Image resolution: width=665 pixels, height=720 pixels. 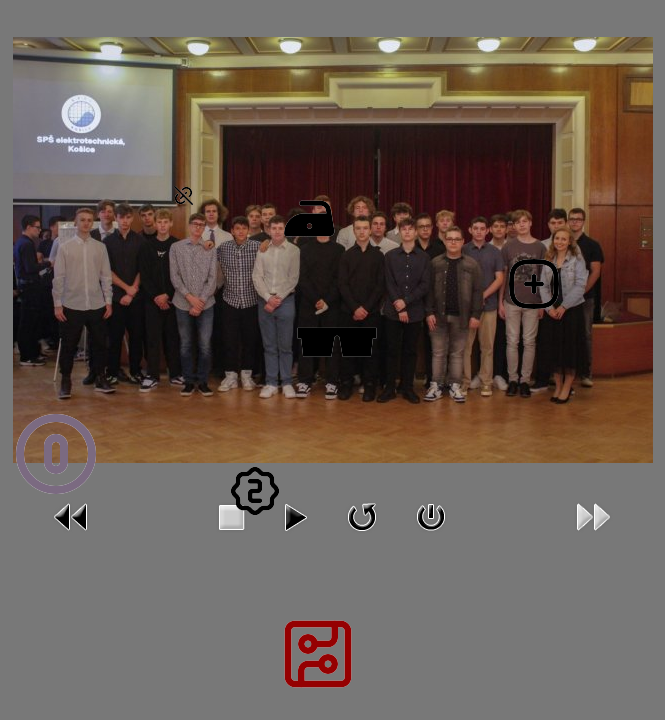 What do you see at coordinates (534, 284) in the screenshot?
I see `add a new item` at bounding box center [534, 284].